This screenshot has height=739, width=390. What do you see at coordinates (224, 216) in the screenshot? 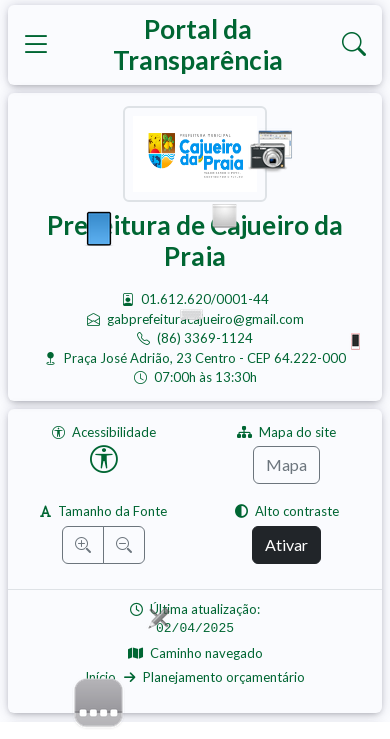
I see `magic trackpad connected via bluetooth` at bounding box center [224, 216].